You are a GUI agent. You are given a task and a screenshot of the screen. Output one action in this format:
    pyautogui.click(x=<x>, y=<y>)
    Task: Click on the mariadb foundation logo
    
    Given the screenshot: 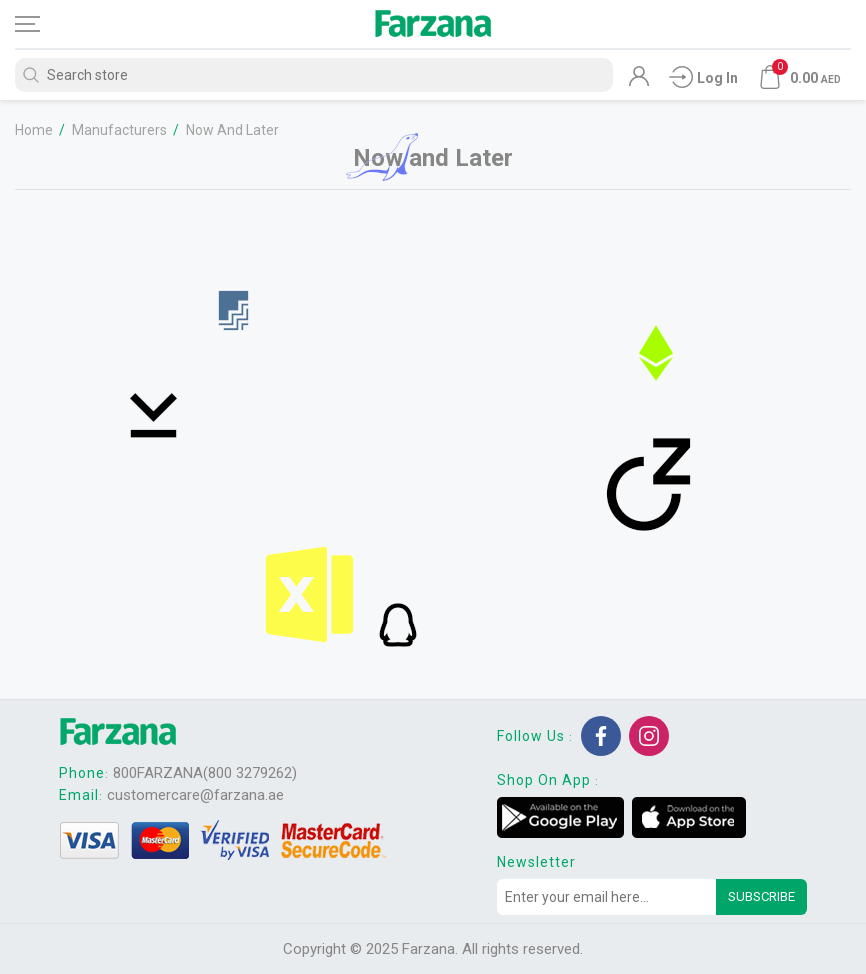 What is the action you would take?
    pyautogui.click(x=382, y=157)
    